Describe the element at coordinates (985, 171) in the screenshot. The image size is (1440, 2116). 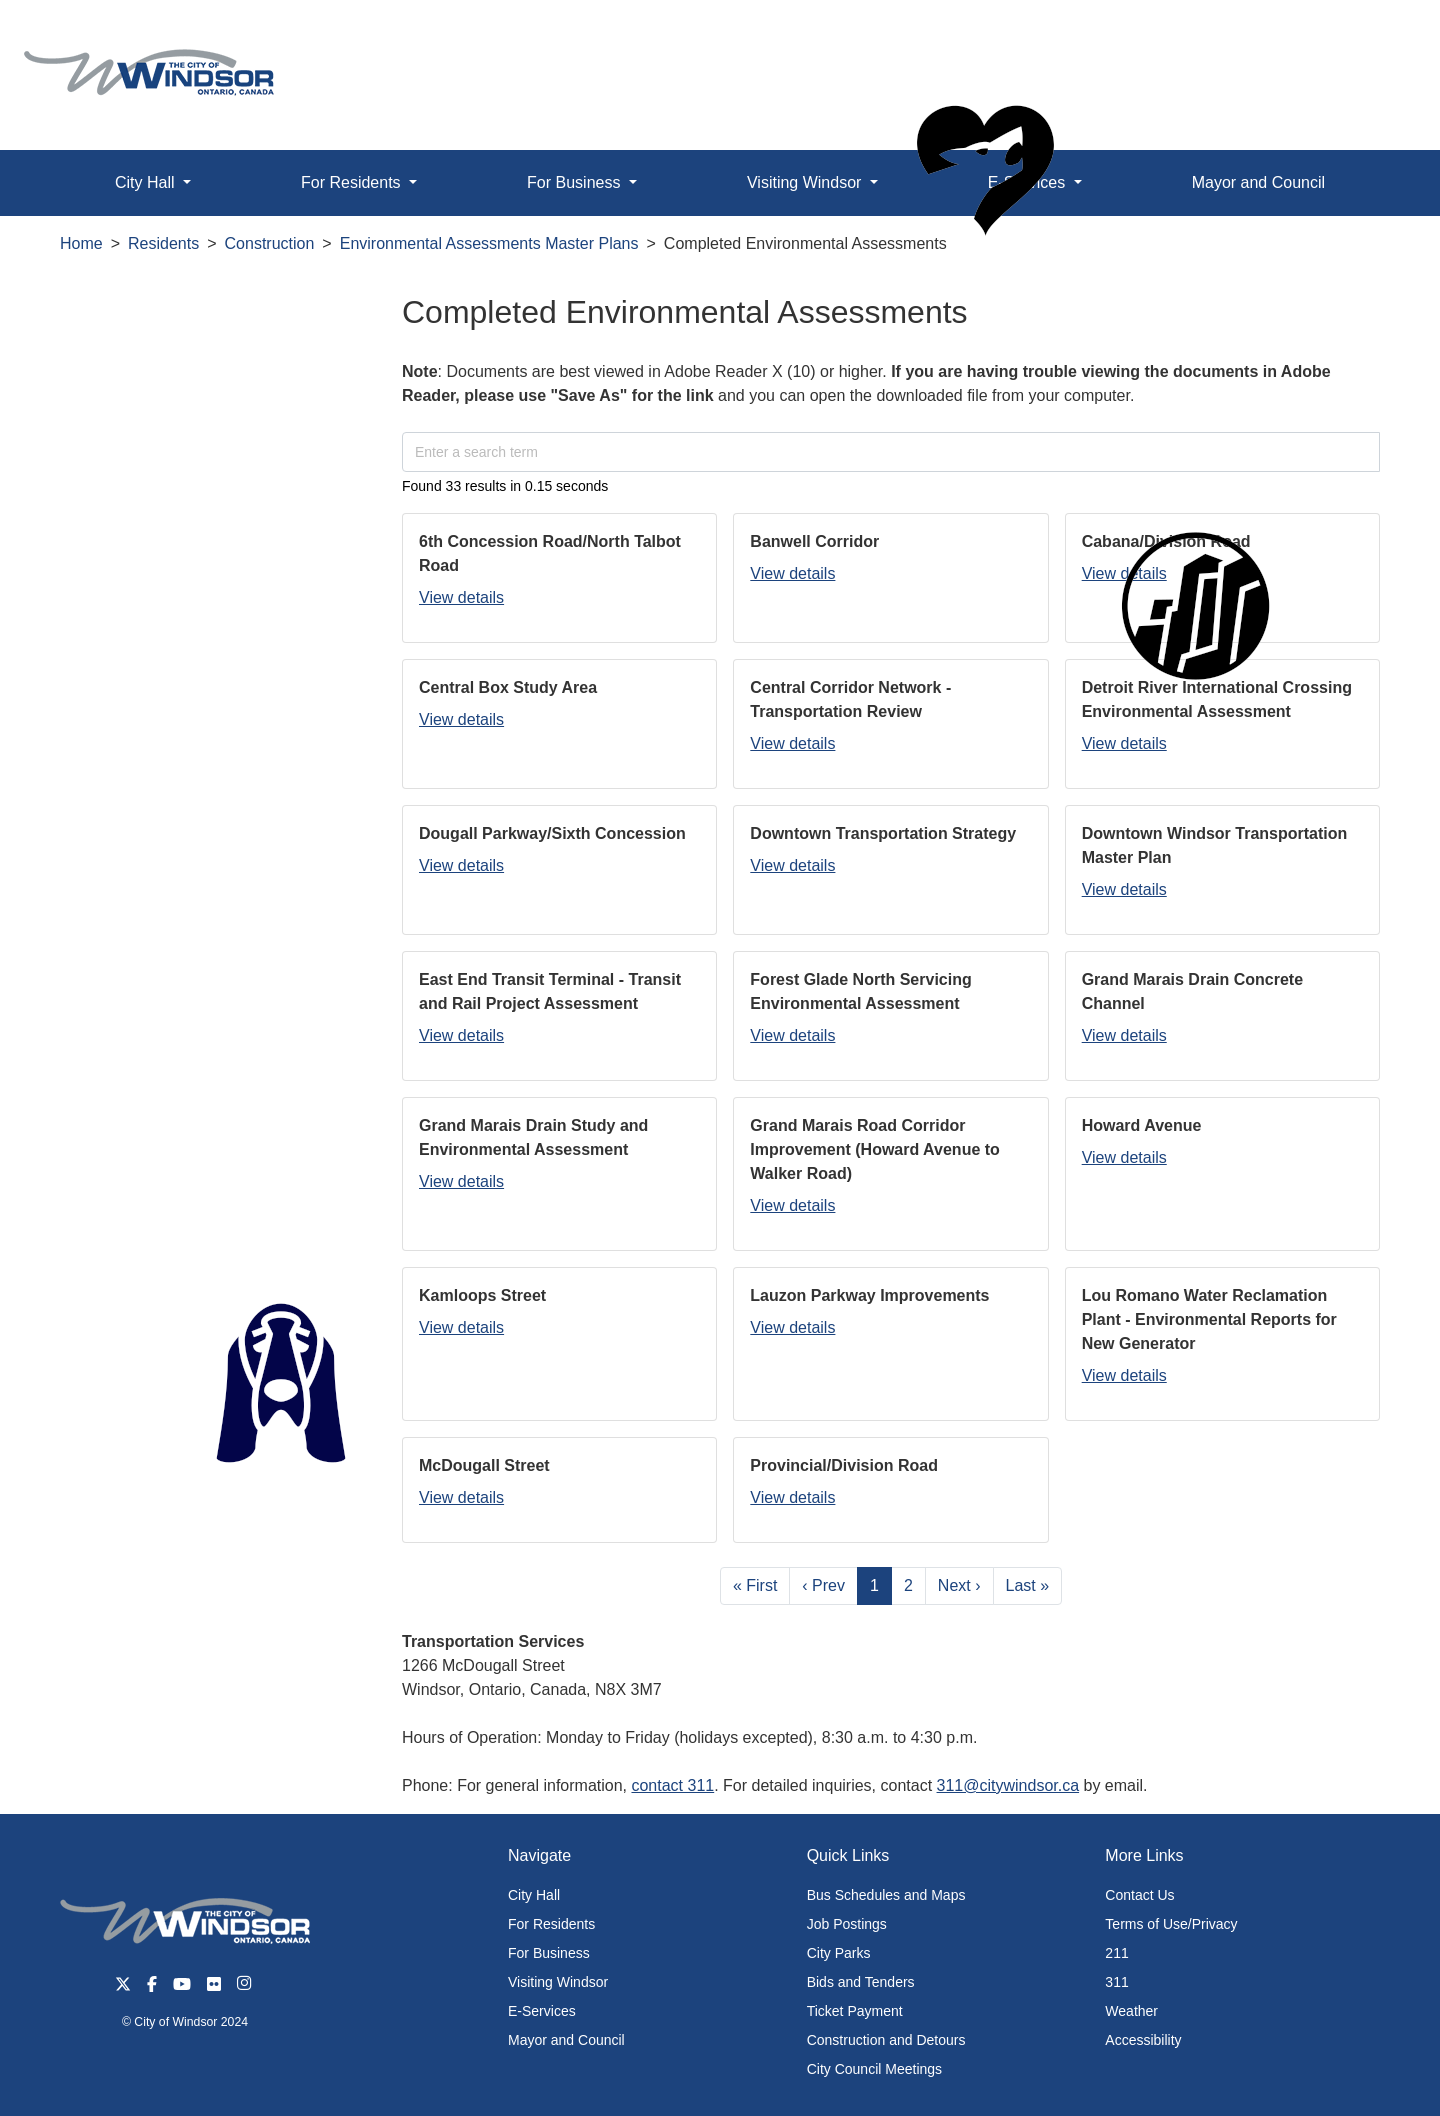
I see `support animal welfare or pet rescue organizations` at that location.